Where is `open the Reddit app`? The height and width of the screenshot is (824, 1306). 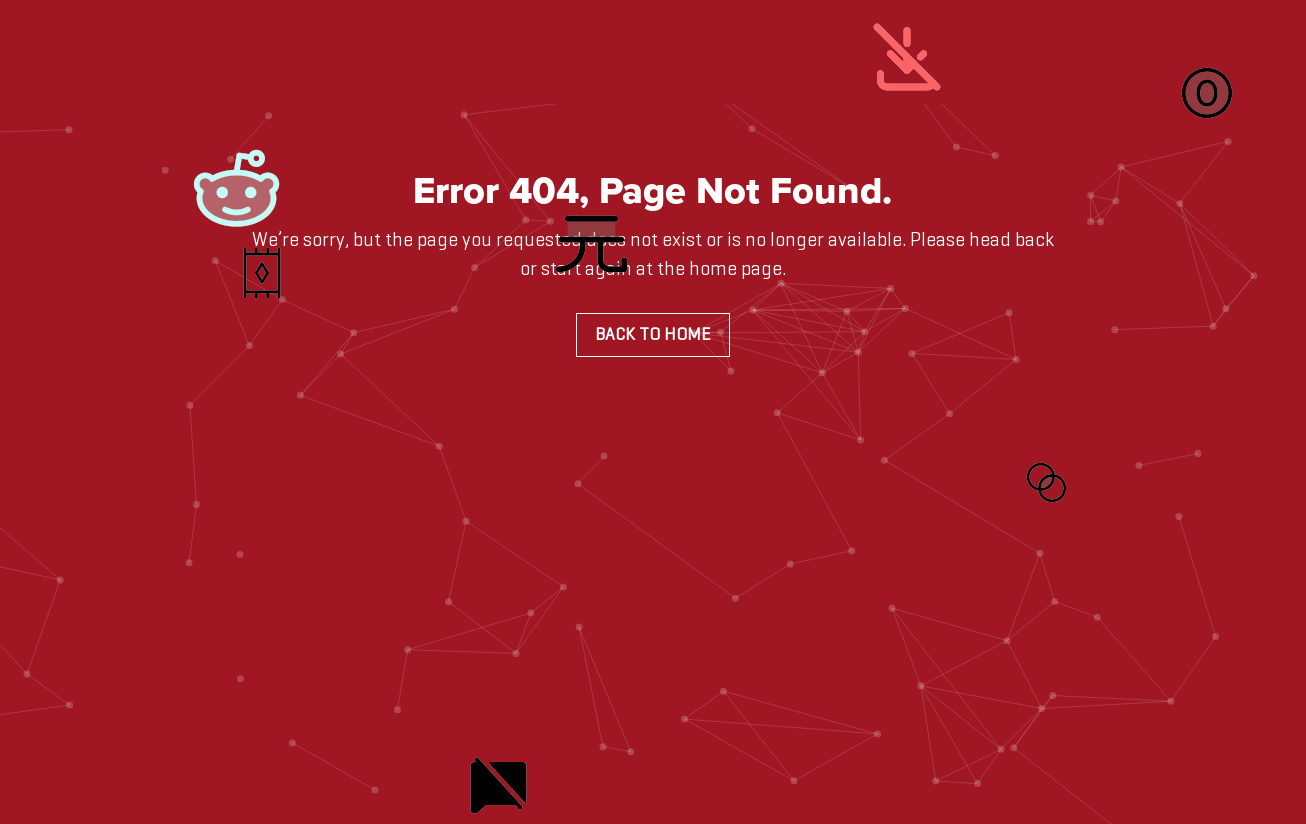 open the Reddit app is located at coordinates (236, 192).